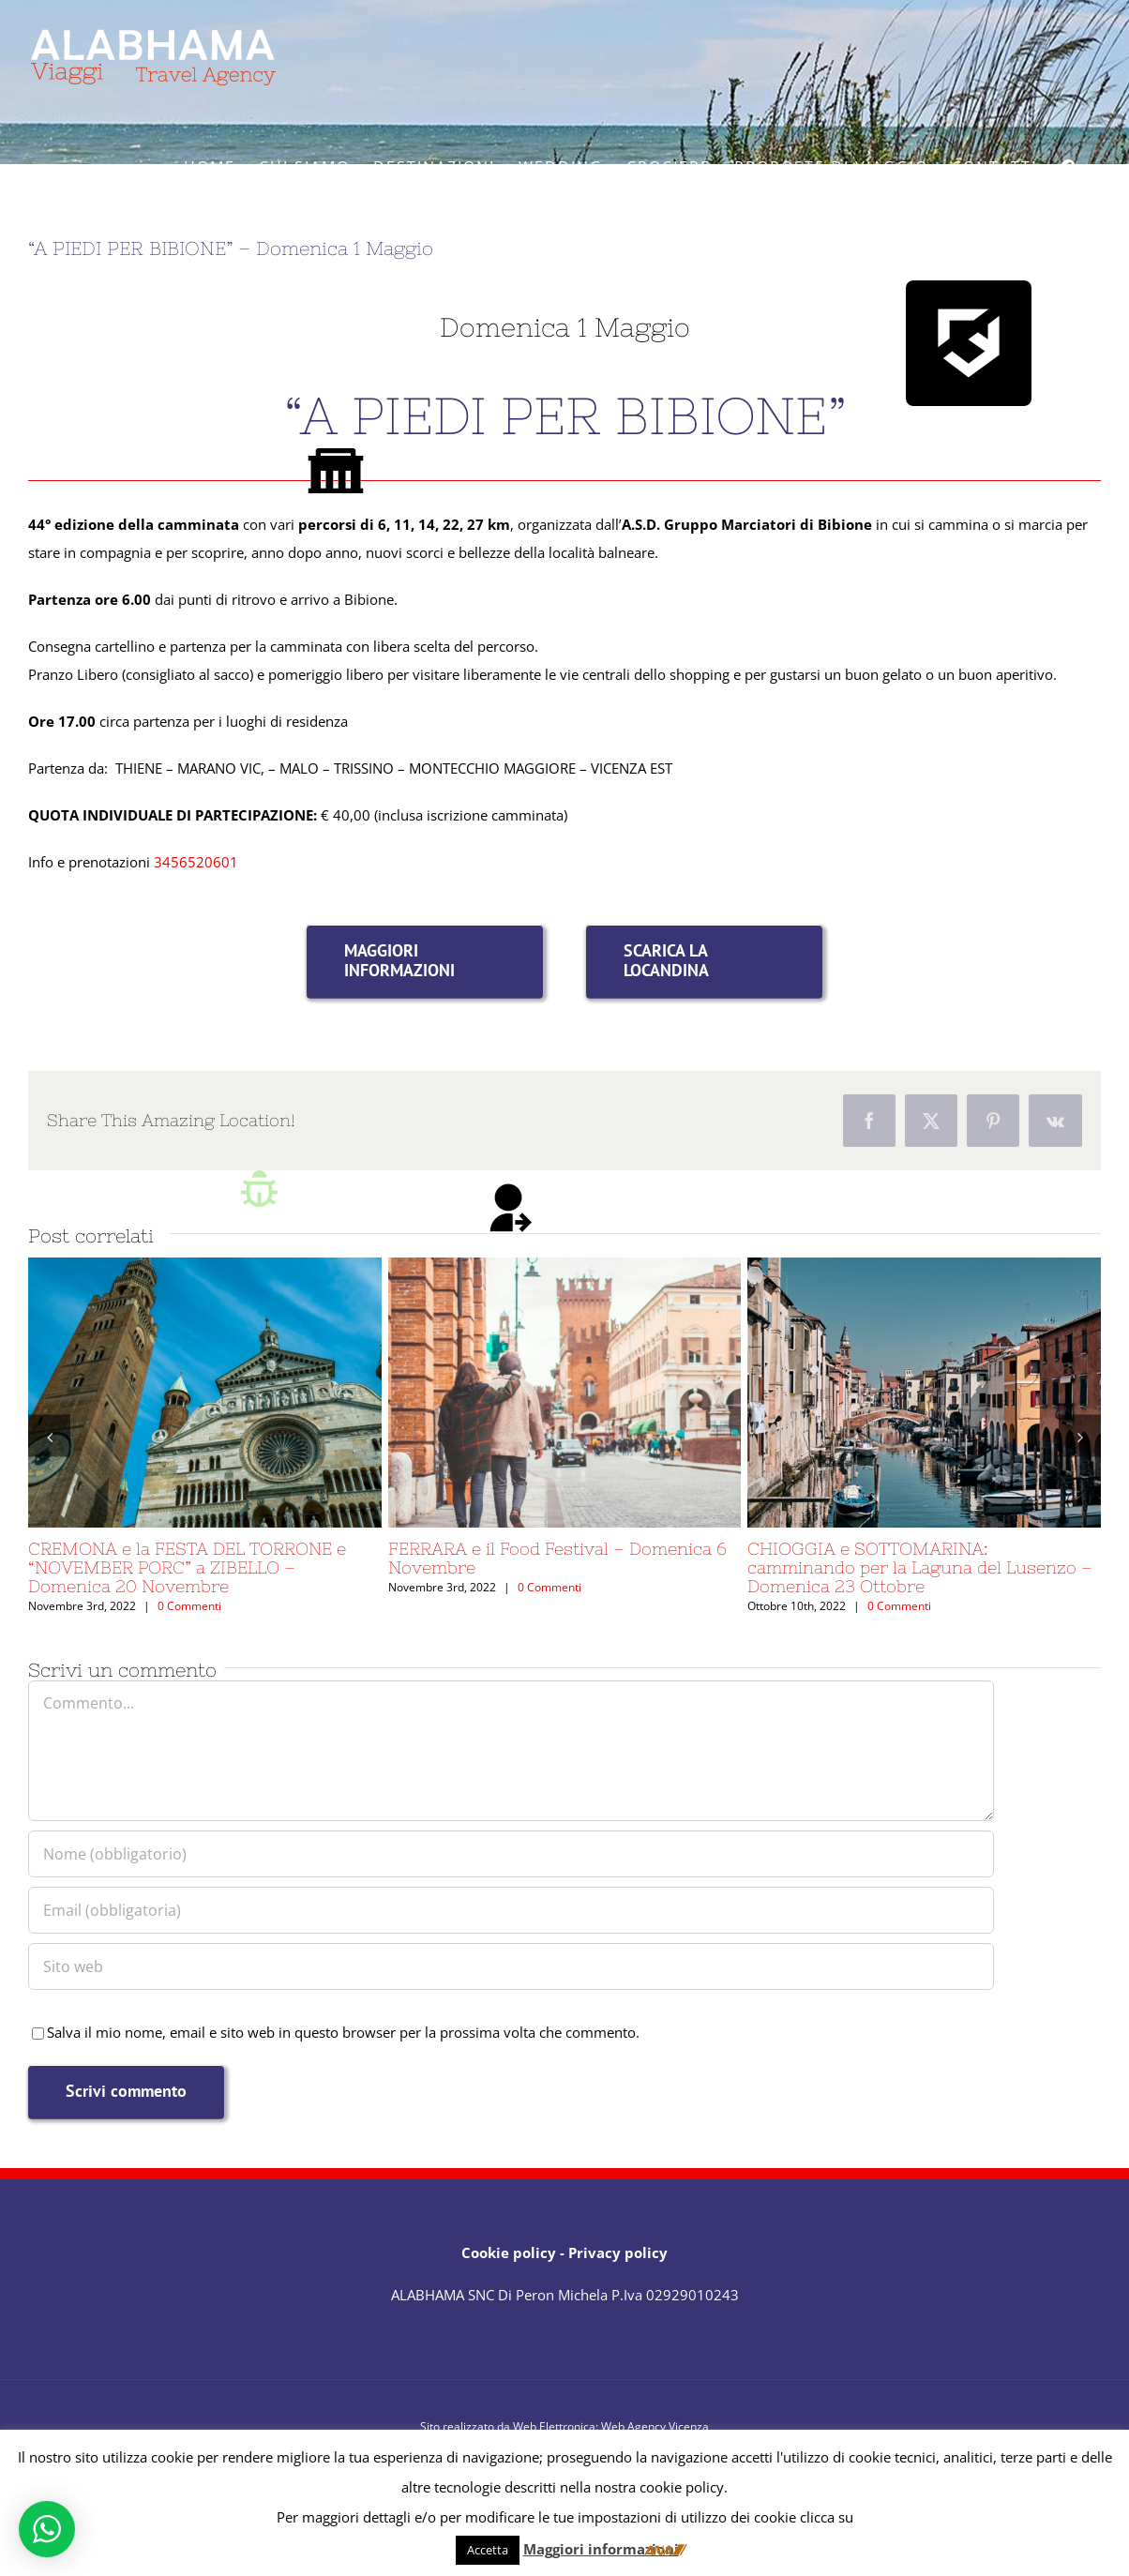  Describe the element at coordinates (969, 343) in the screenshot. I see `clubforce app or service logo` at that location.